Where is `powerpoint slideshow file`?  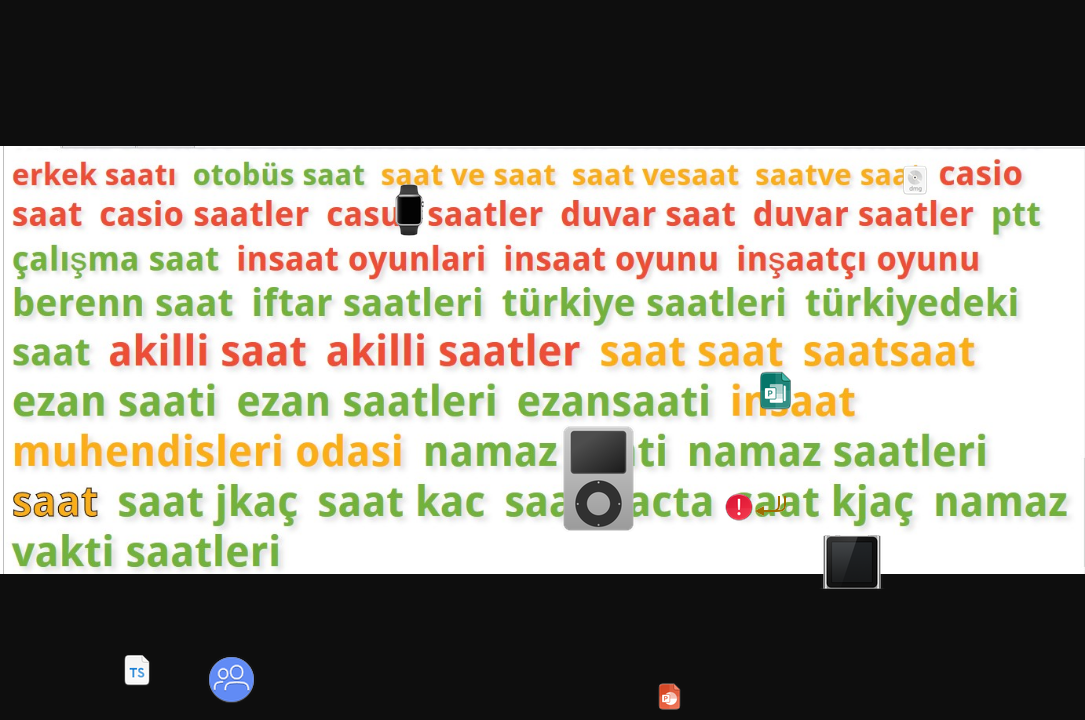
powerpoint slideshow file is located at coordinates (669, 696).